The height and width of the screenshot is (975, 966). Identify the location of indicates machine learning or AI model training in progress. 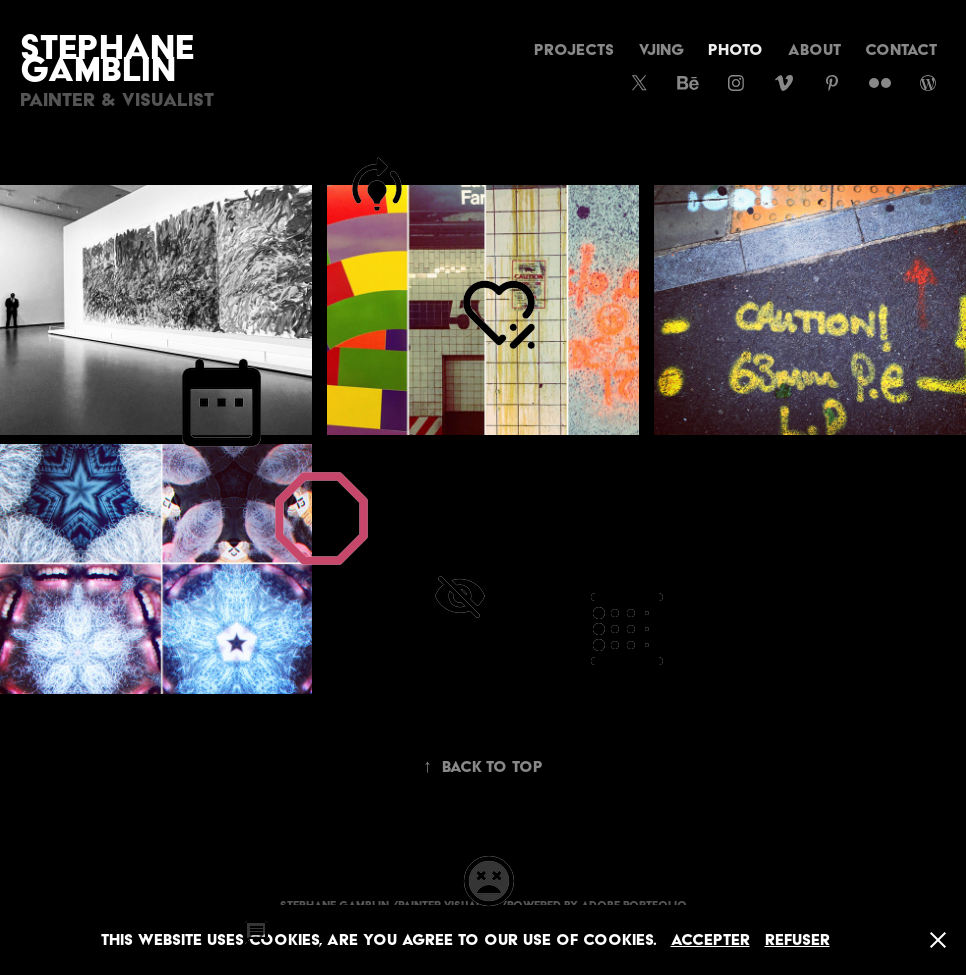
(377, 186).